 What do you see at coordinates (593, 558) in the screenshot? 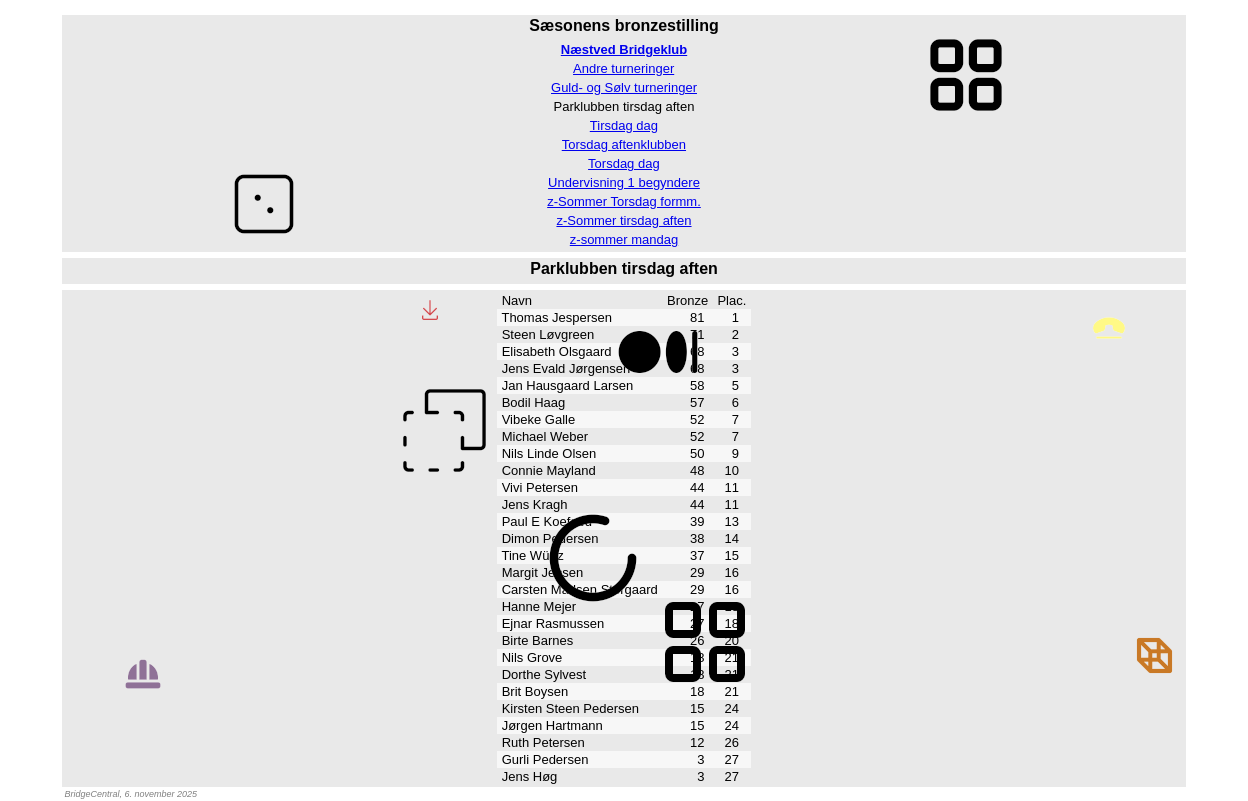
I see `loading content in progress` at bounding box center [593, 558].